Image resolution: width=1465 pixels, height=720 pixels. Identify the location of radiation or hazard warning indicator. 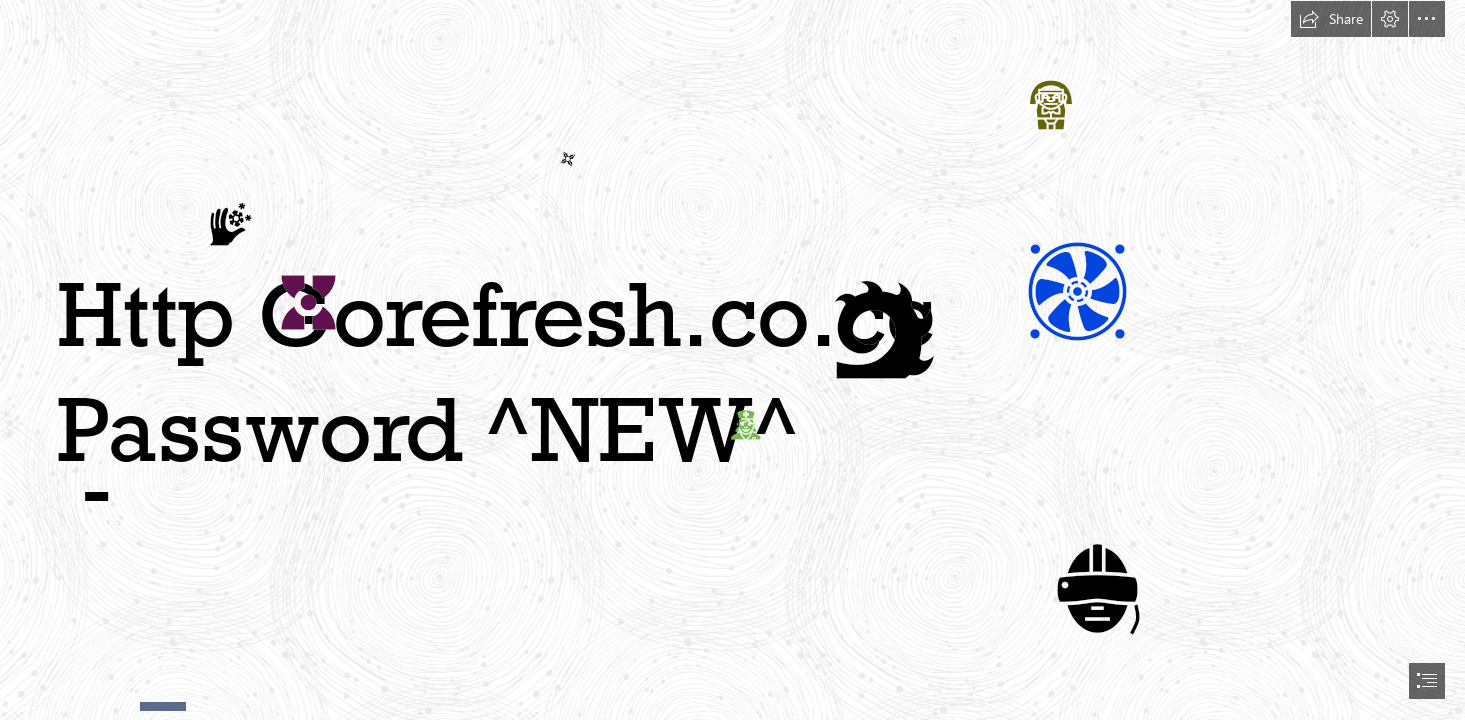
(308, 302).